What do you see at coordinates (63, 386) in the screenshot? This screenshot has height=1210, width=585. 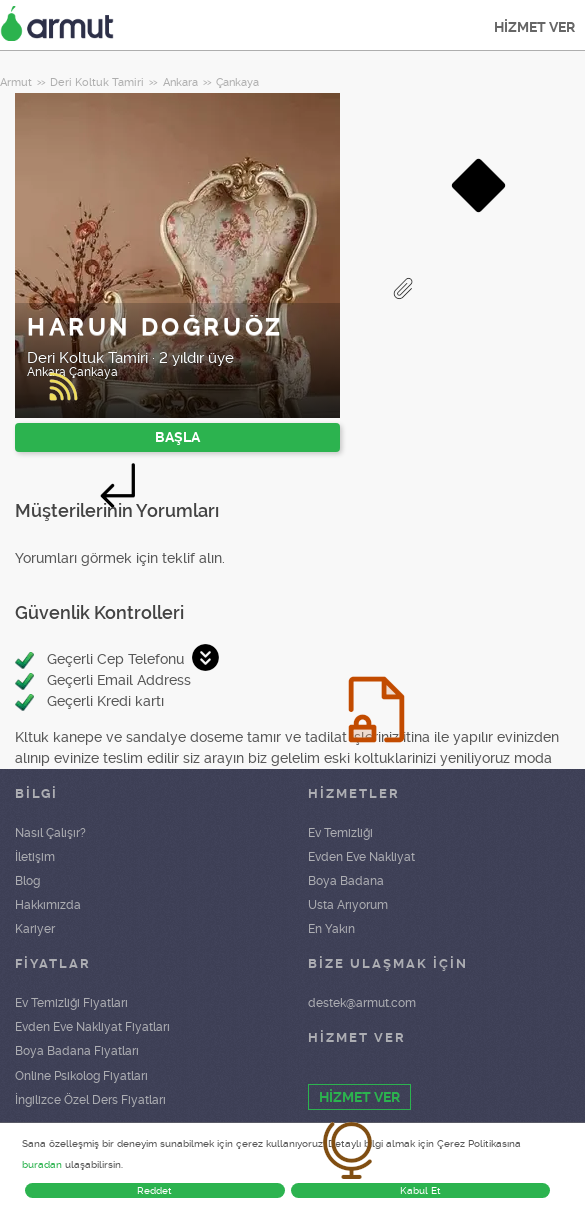 I see `indicates strong connection or low ping` at bounding box center [63, 386].